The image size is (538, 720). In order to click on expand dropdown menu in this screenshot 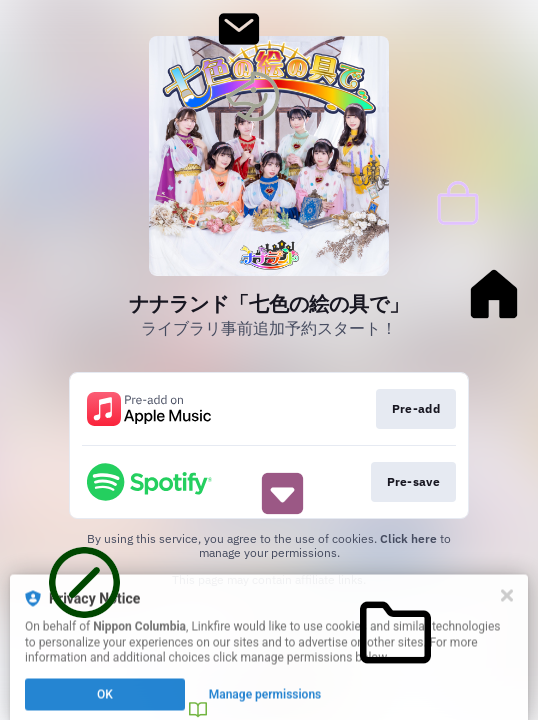, I will do `click(282, 493)`.